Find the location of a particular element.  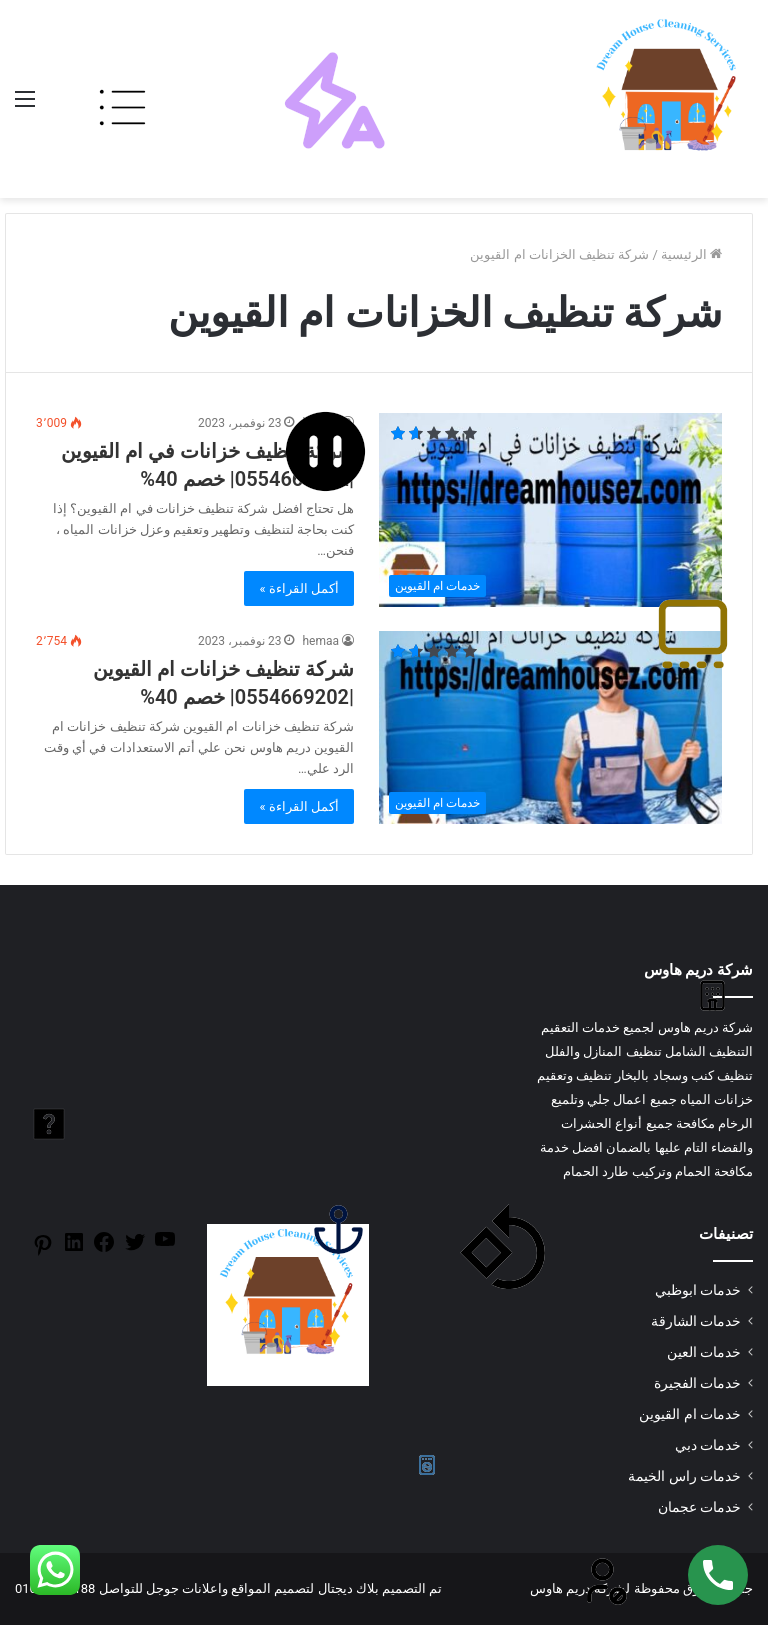

view gallery in thumbnail grid mode is located at coordinates (693, 634).